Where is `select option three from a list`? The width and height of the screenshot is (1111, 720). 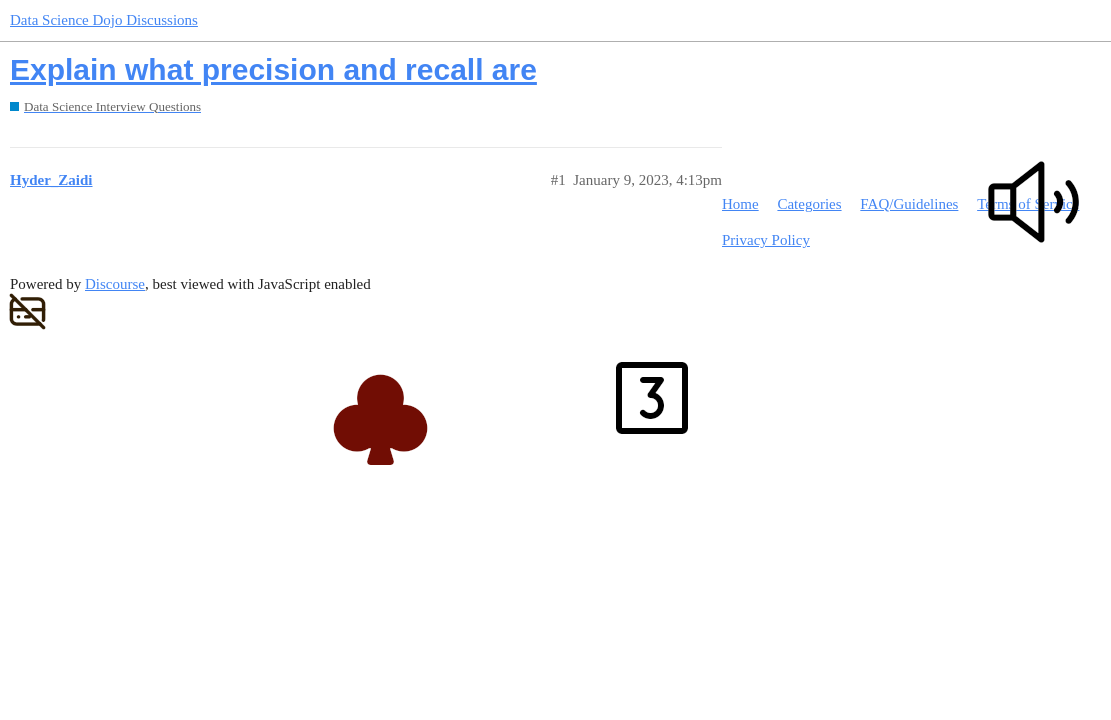
select option three from a list is located at coordinates (652, 398).